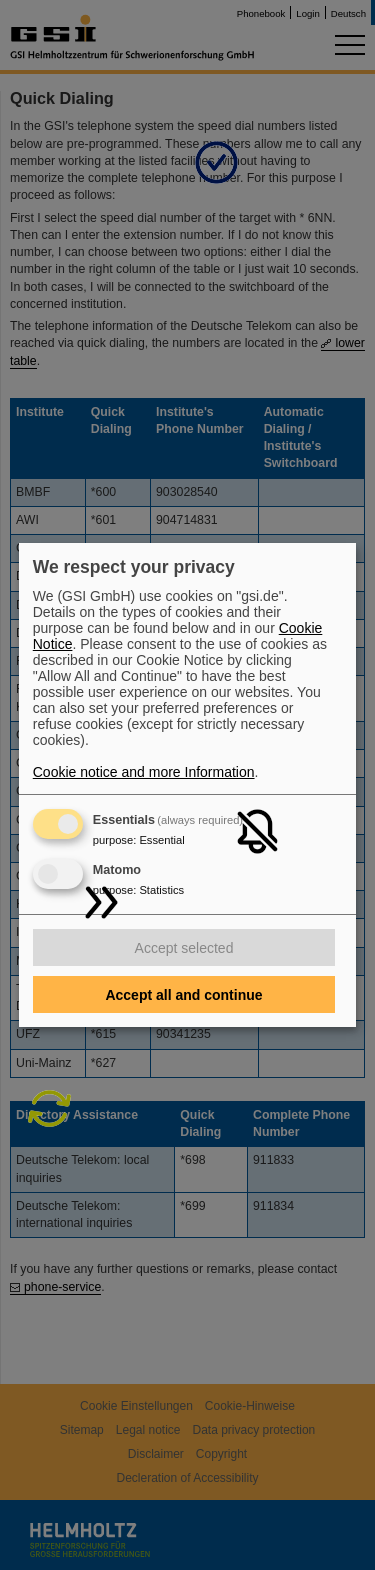 The width and height of the screenshot is (375, 1570). Describe the element at coordinates (101, 902) in the screenshot. I see `skip forward or advance quickly` at that location.